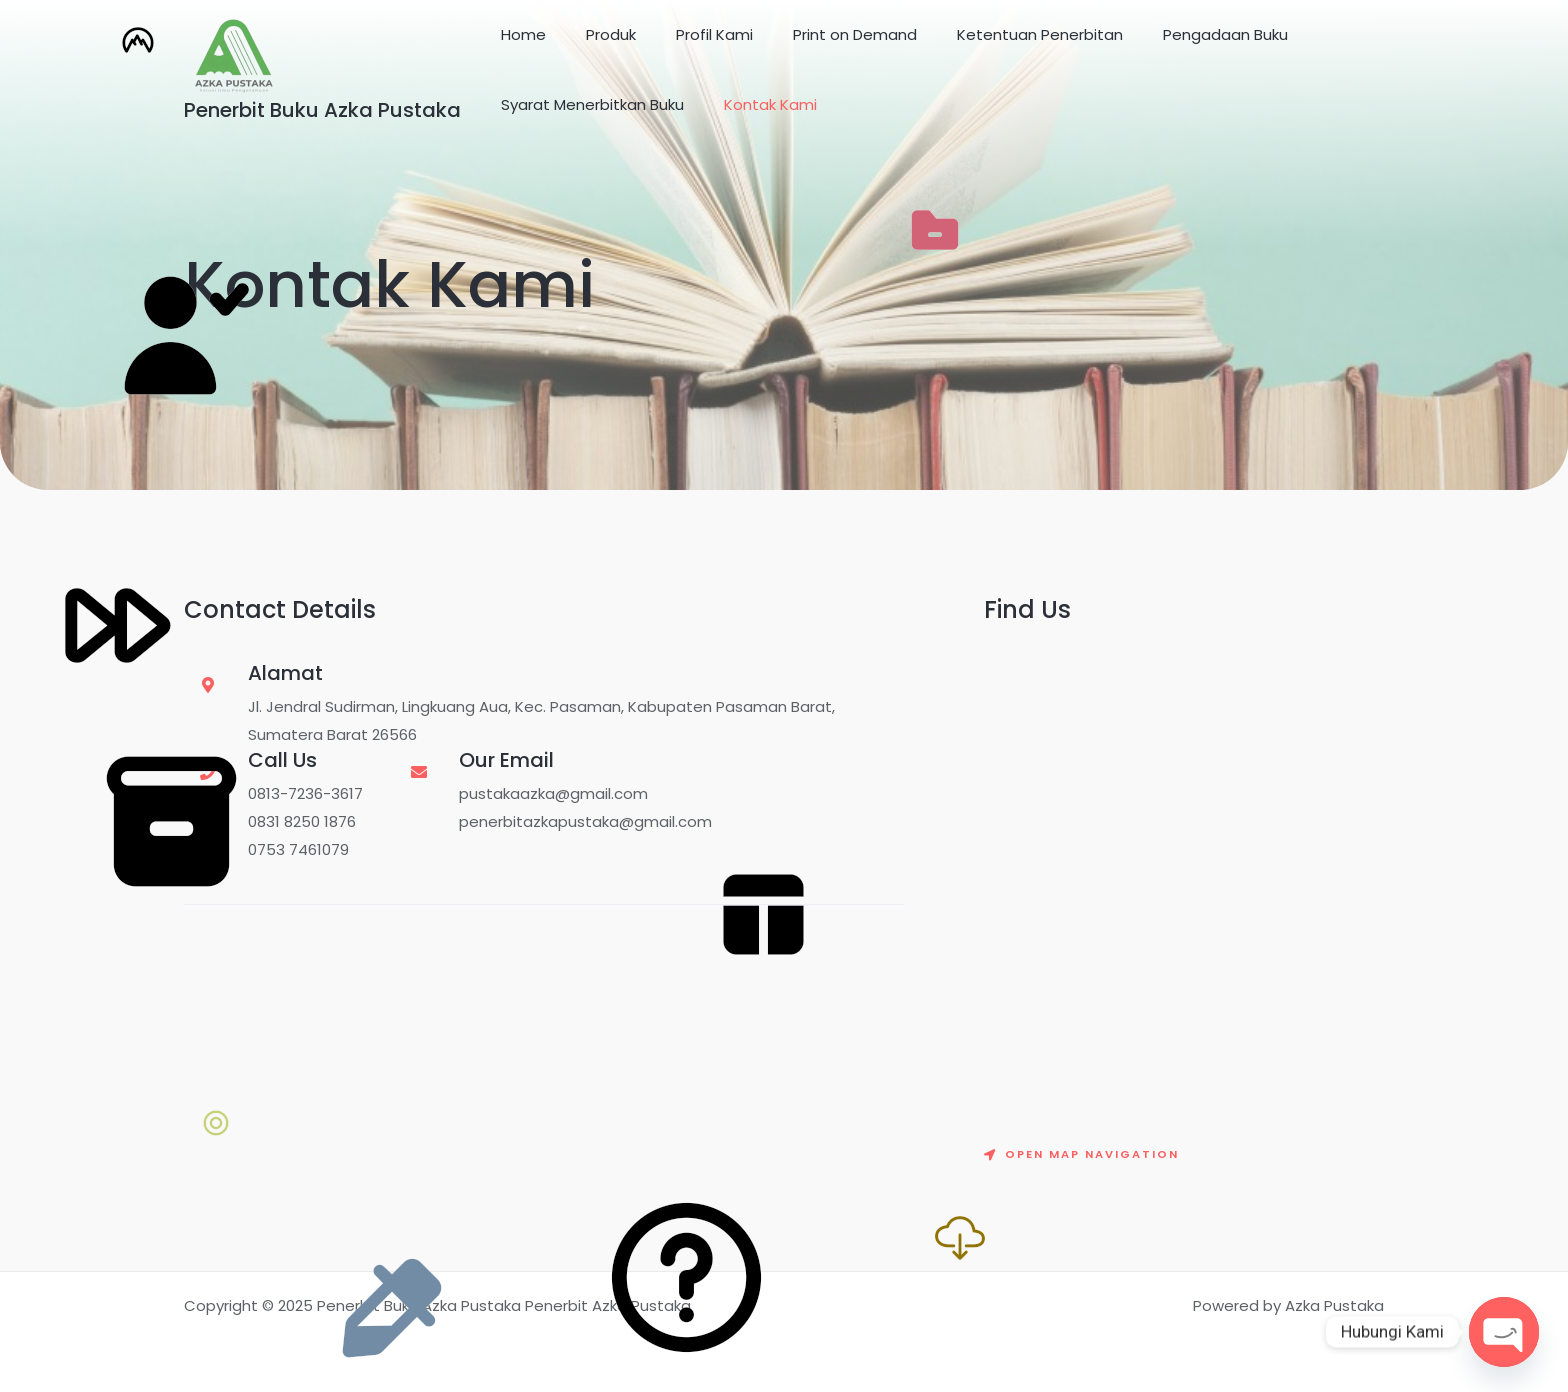 The width and height of the screenshot is (1568, 1392). What do you see at coordinates (763, 914) in the screenshot?
I see `change page layout or view` at bounding box center [763, 914].